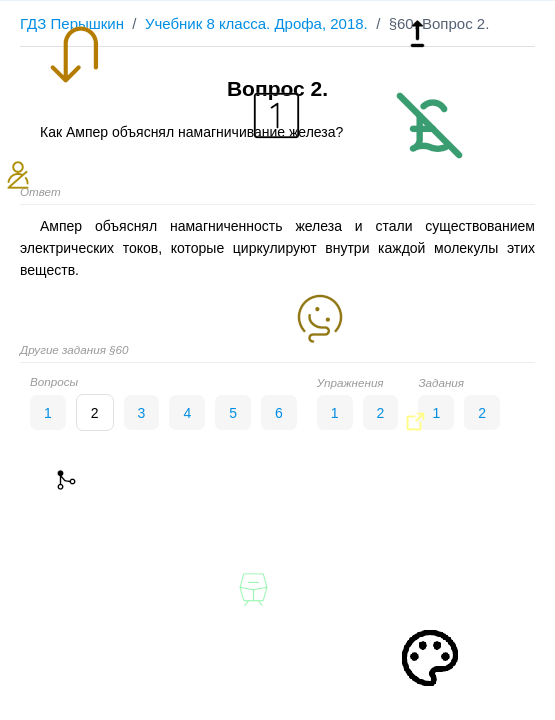 The image size is (555, 720). What do you see at coordinates (429, 125) in the screenshot?
I see `indicates british pound payment unavailable` at bounding box center [429, 125].